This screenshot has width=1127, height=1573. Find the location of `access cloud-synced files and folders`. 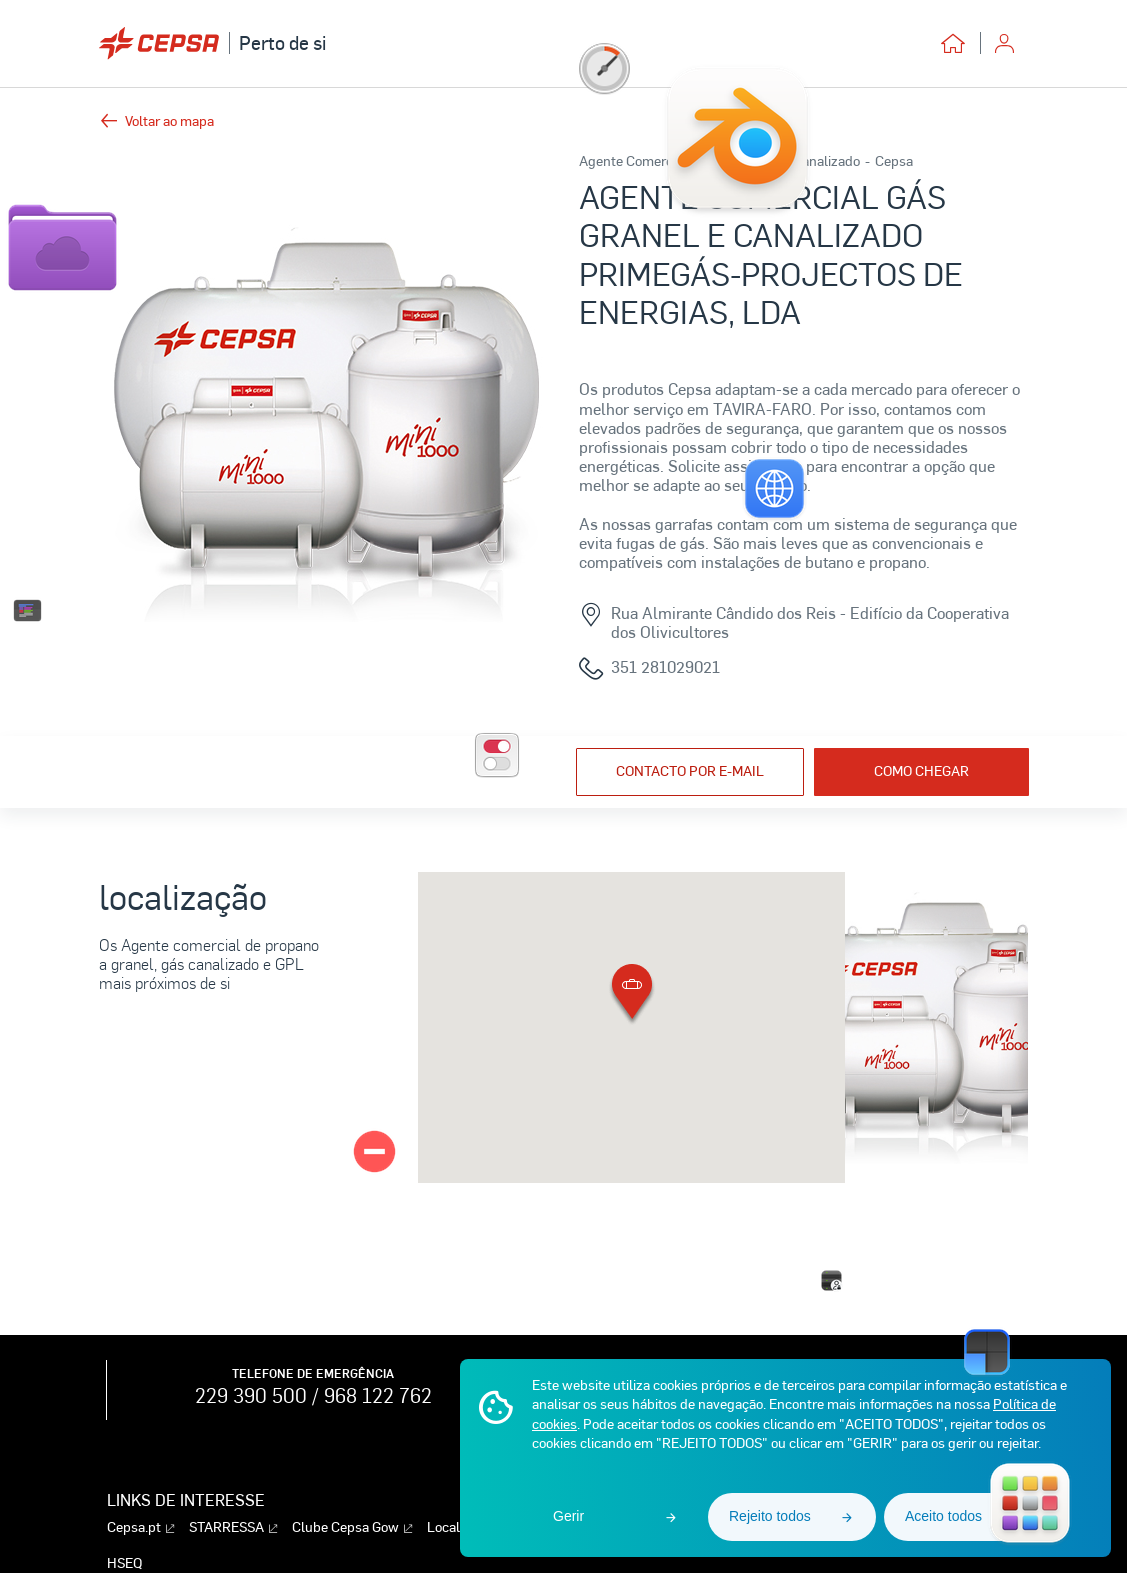

access cloud-synced files and folders is located at coordinates (62, 247).